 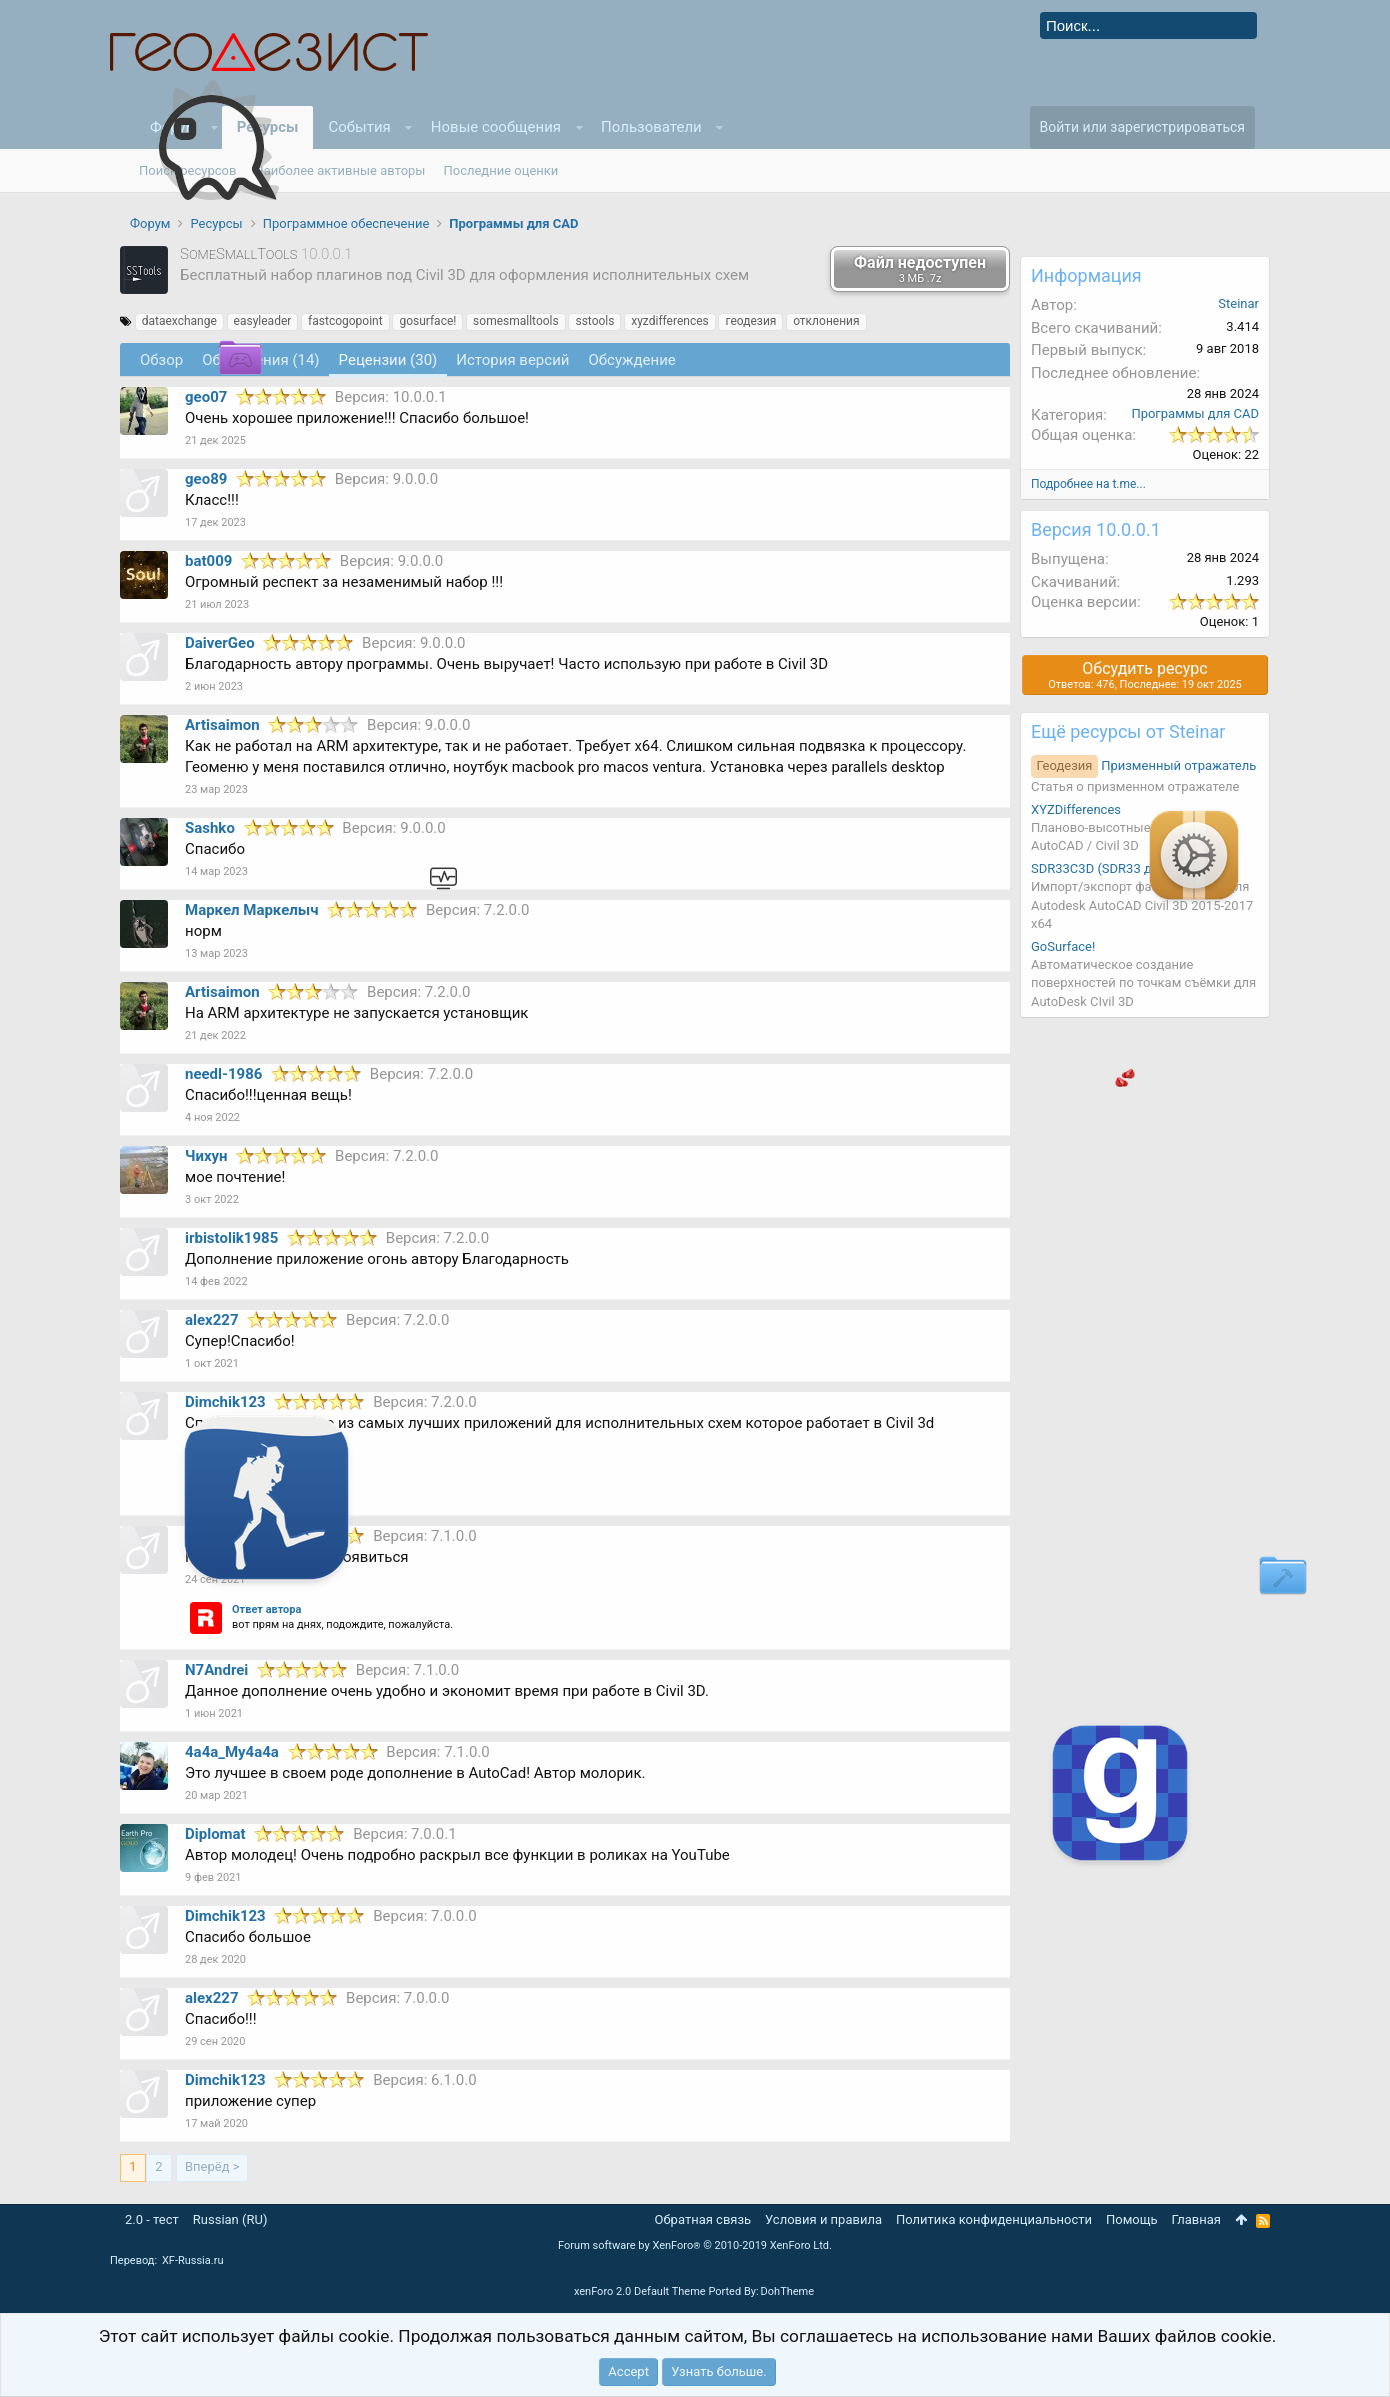 I want to click on executable application file, so click(x=1194, y=854).